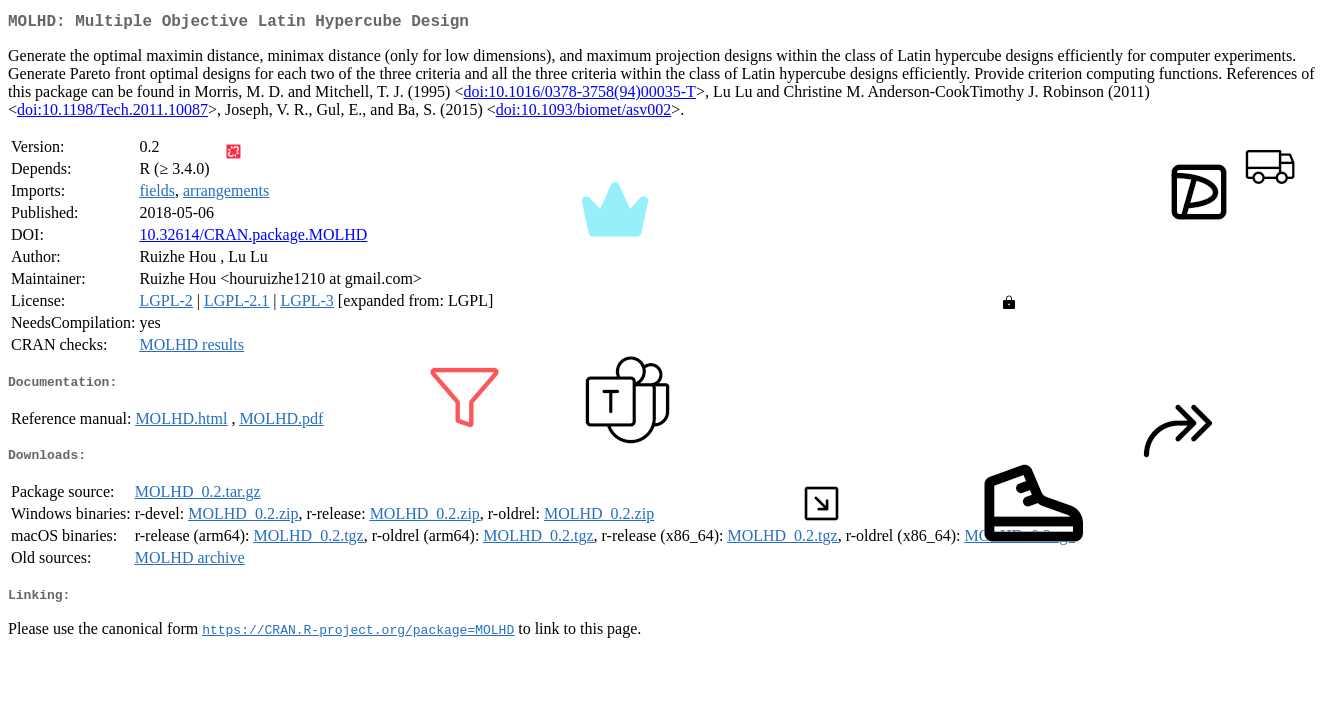 The image size is (1327, 720). What do you see at coordinates (615, 213) in the screenshot?
I see `indicates premium or VIP membership status` at bounding box center [615, 213].